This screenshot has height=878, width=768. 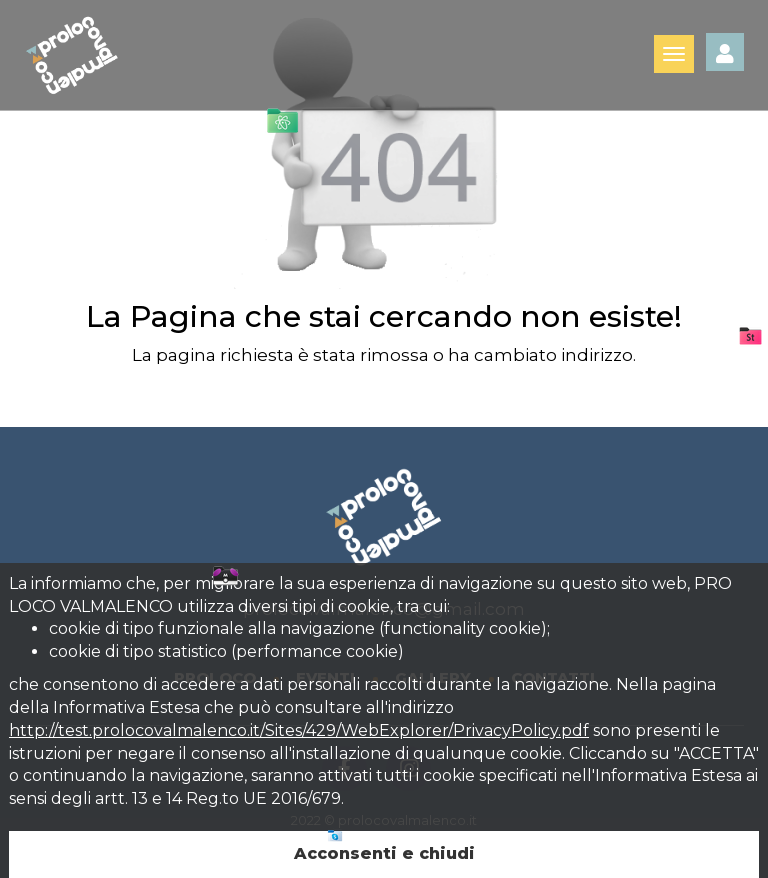 I want to click on open pokémon master ball themed folder, so click(x=225, y=576).